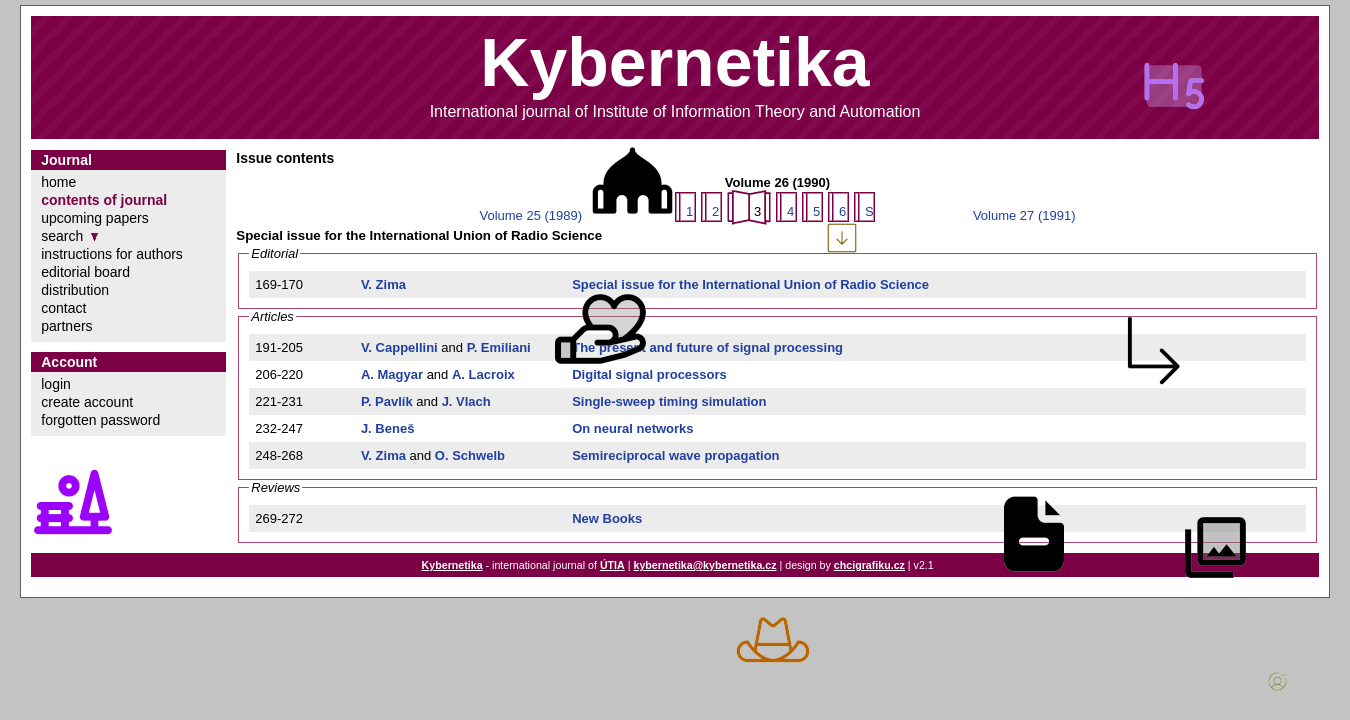  What do you see at coordinates (1171, 85) in the screenshot?
I see `format text as heading level 5` at bounding box center [1171, 85].